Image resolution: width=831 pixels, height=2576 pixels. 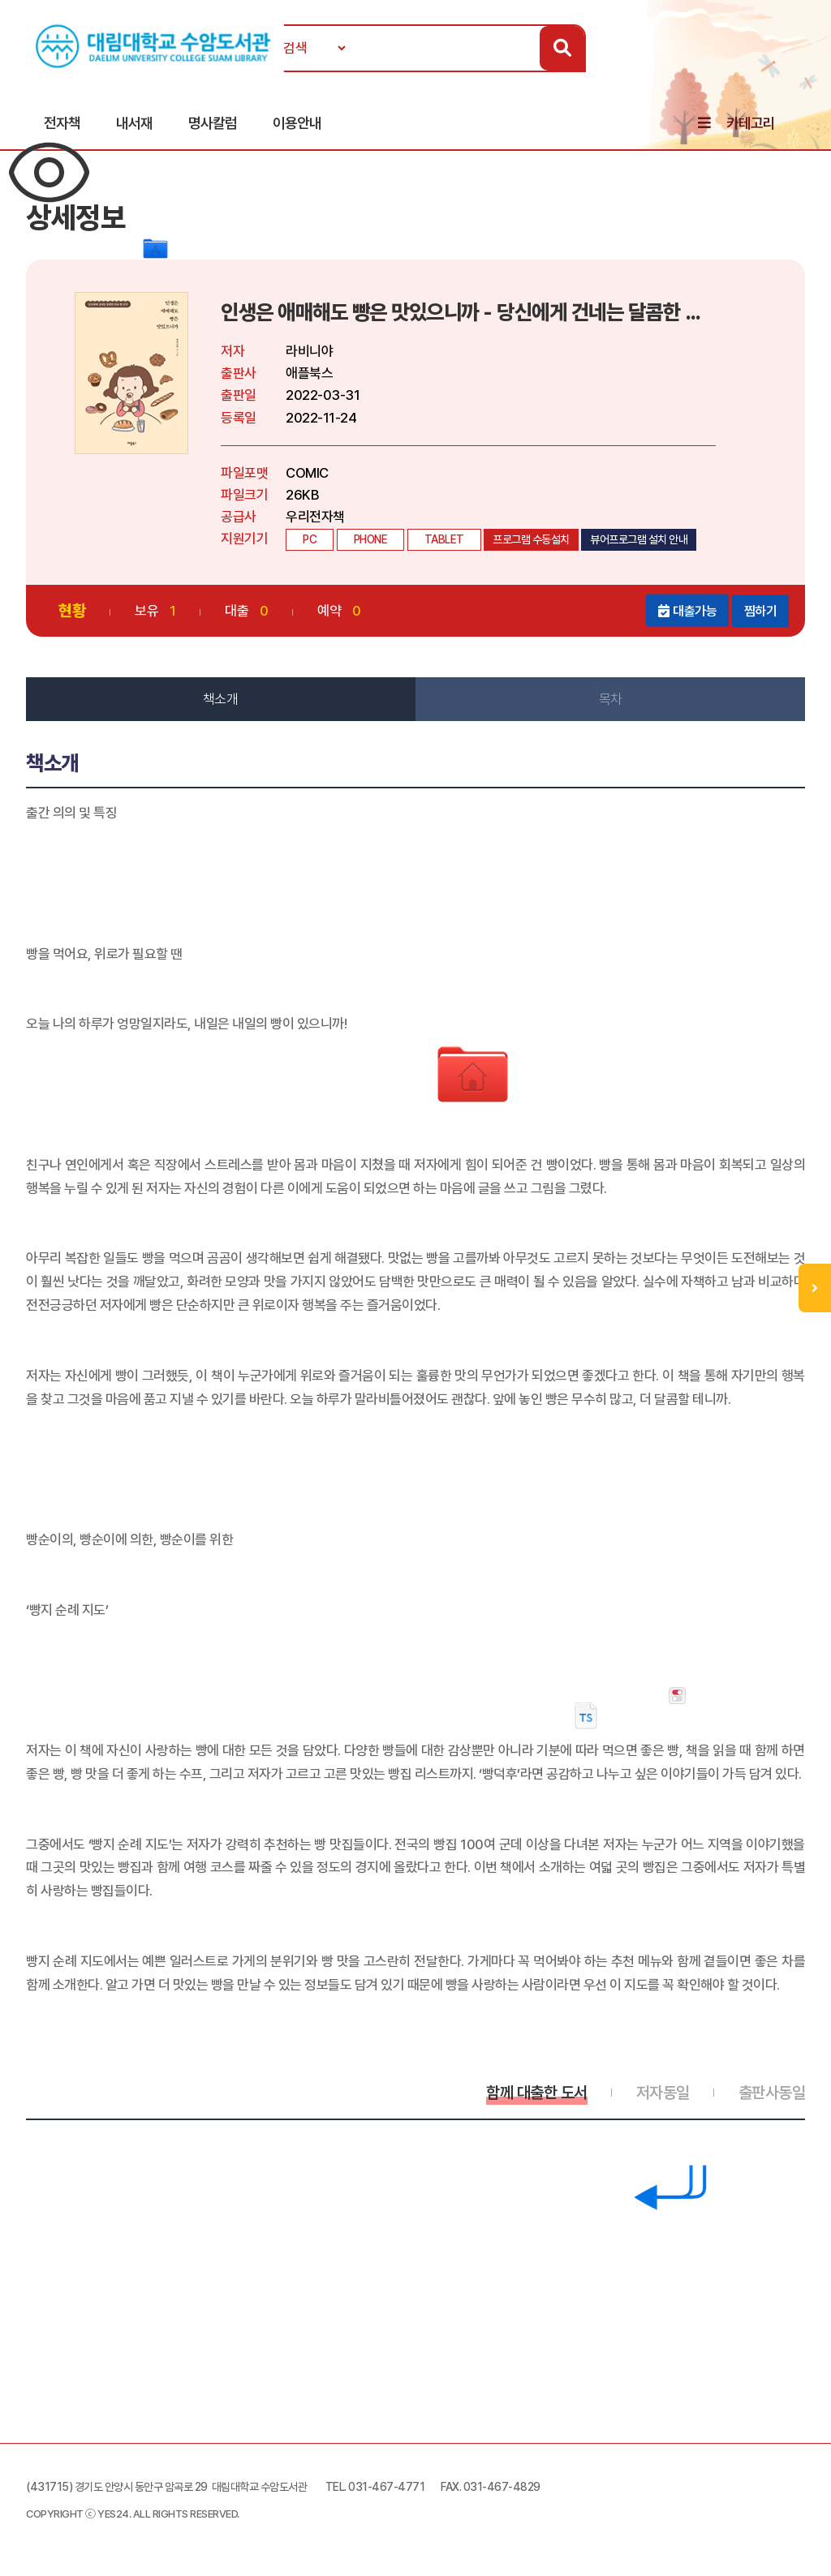 I want to click on access display settings, so click(x=49, y=172).